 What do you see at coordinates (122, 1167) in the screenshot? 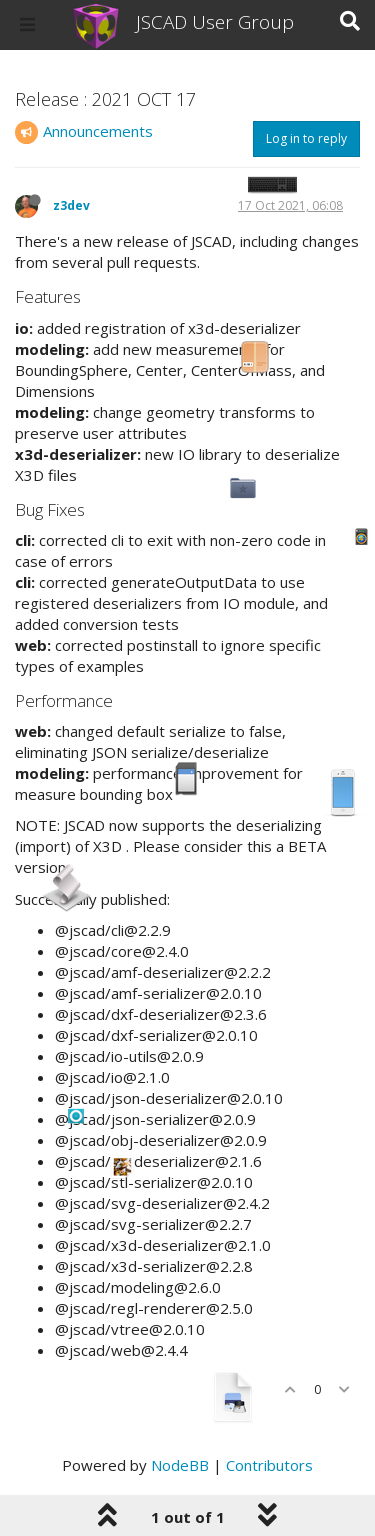
I see `a picture clipping or image snippet` at bounding box center [122, 1167].